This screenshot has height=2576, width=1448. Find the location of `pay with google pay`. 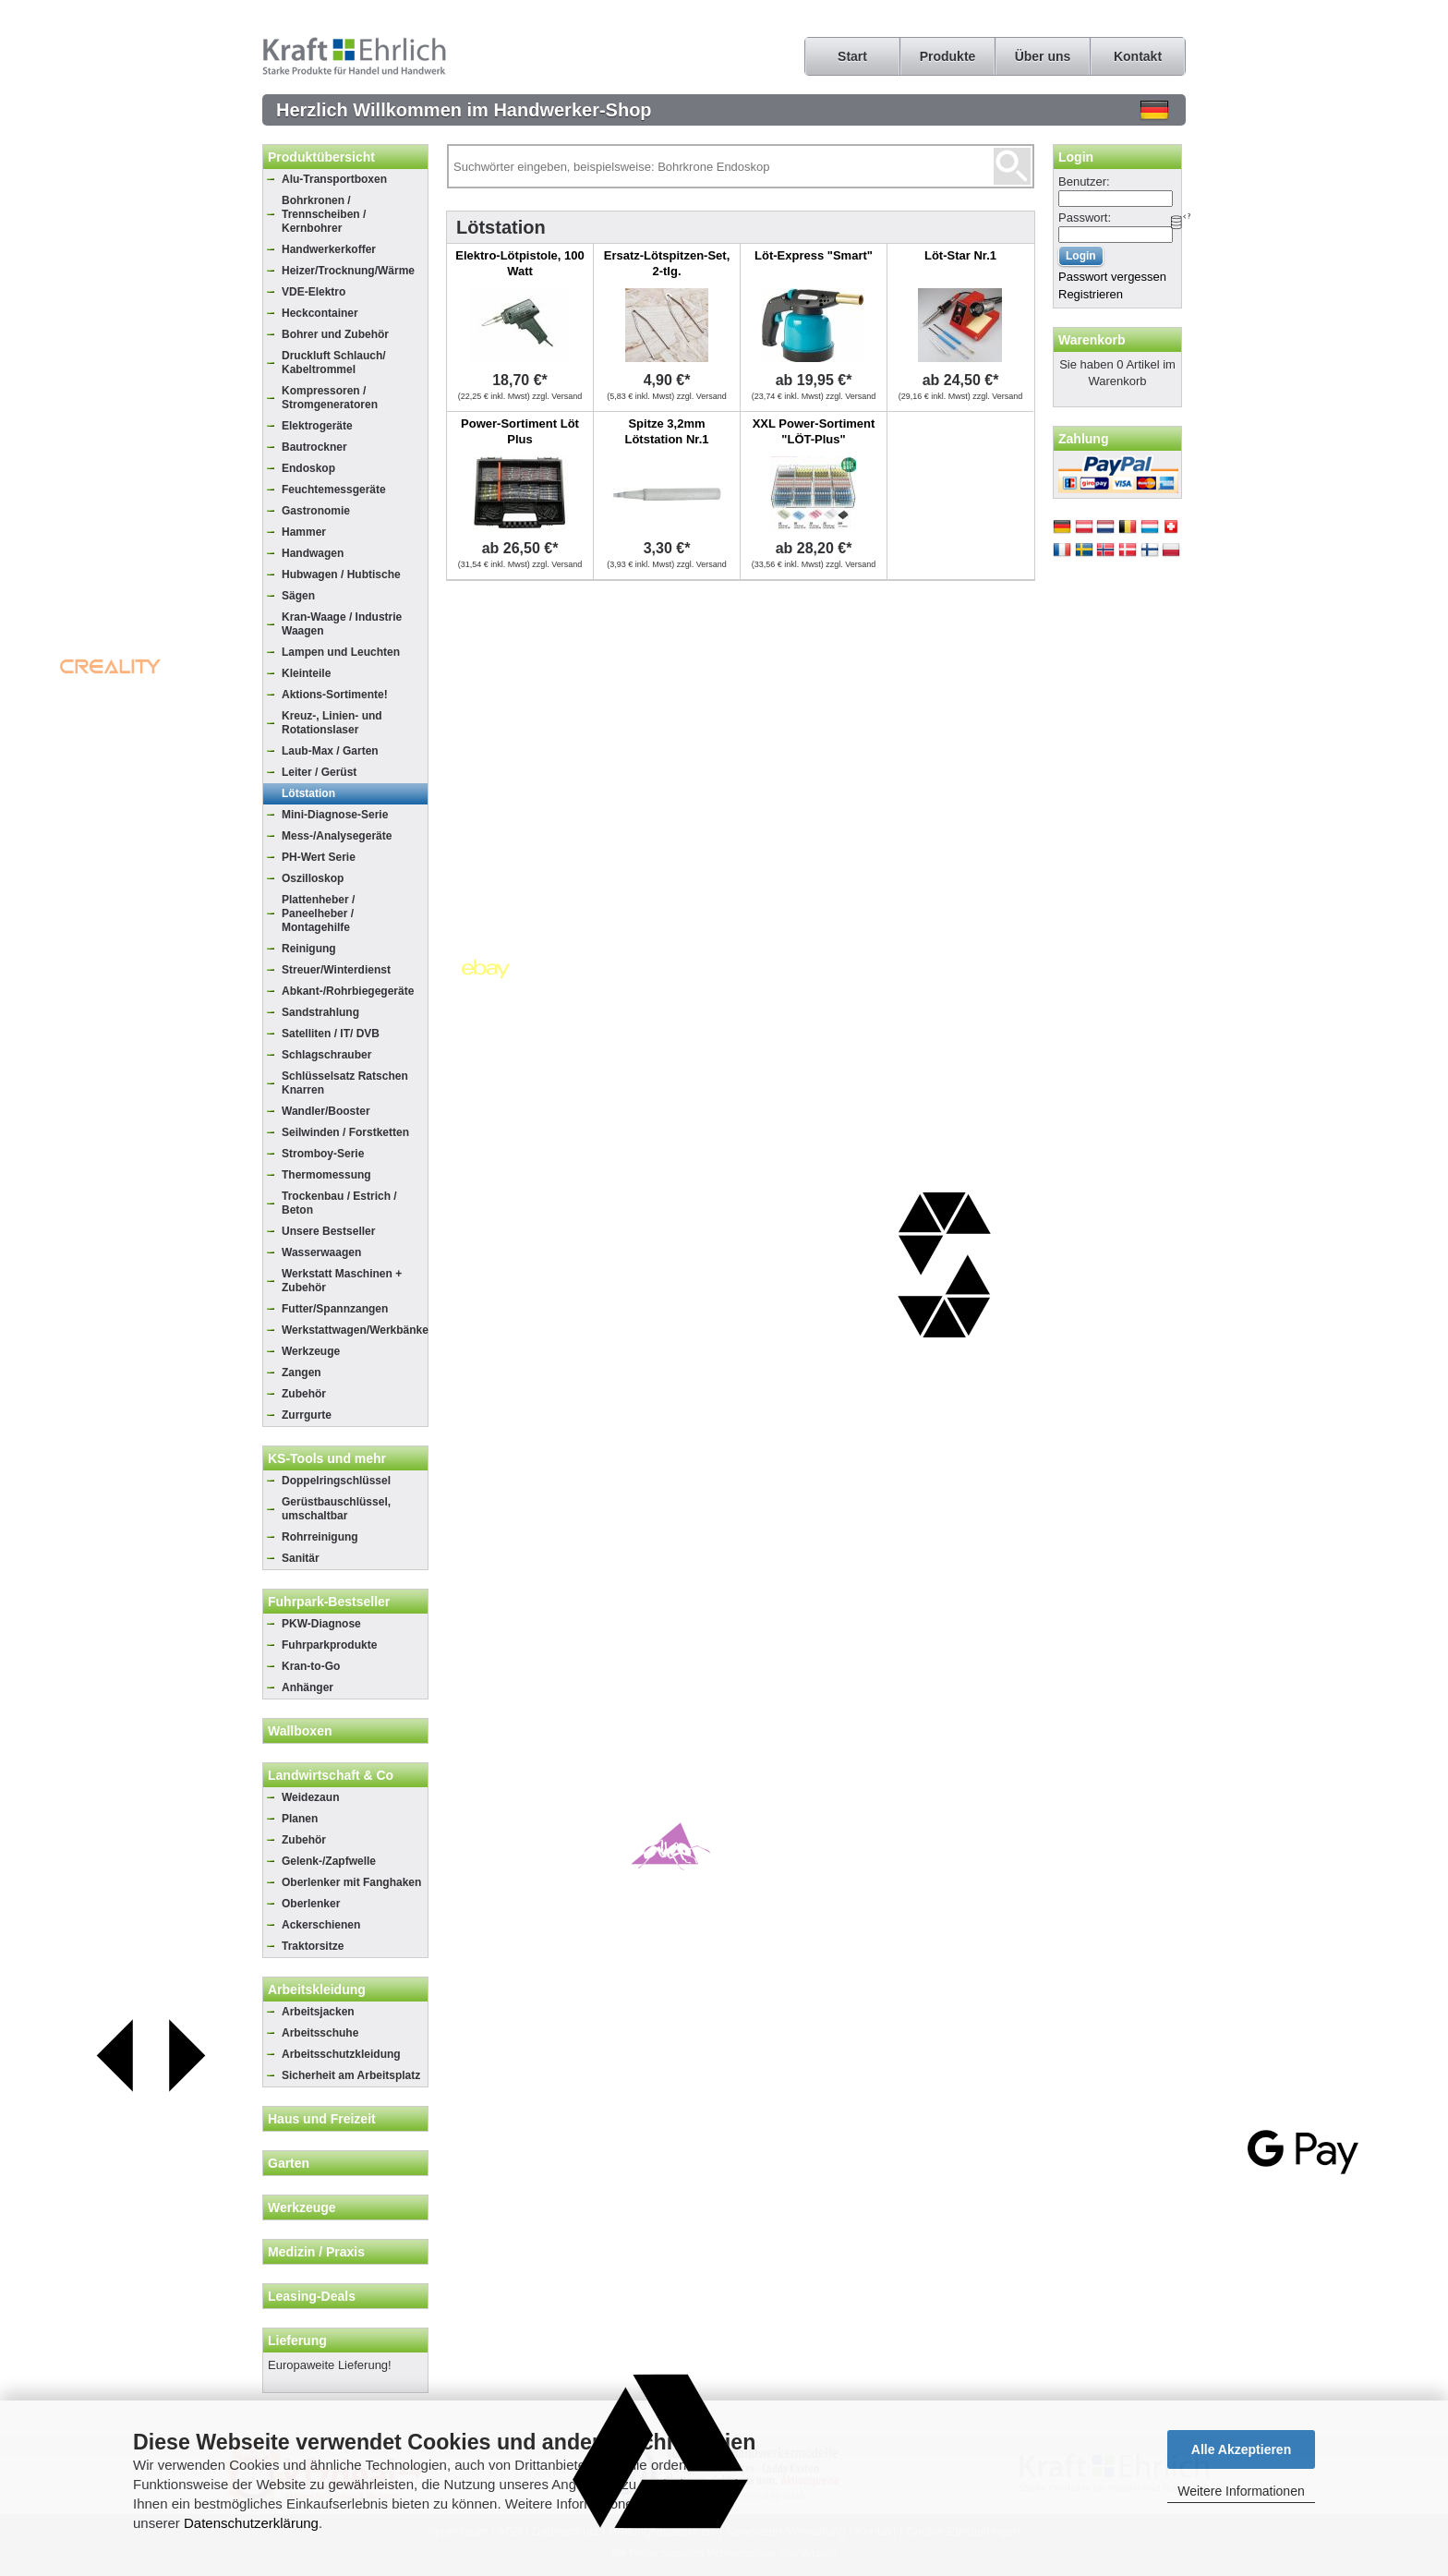

pay with google pay is located at coordinates (1303, 2152).